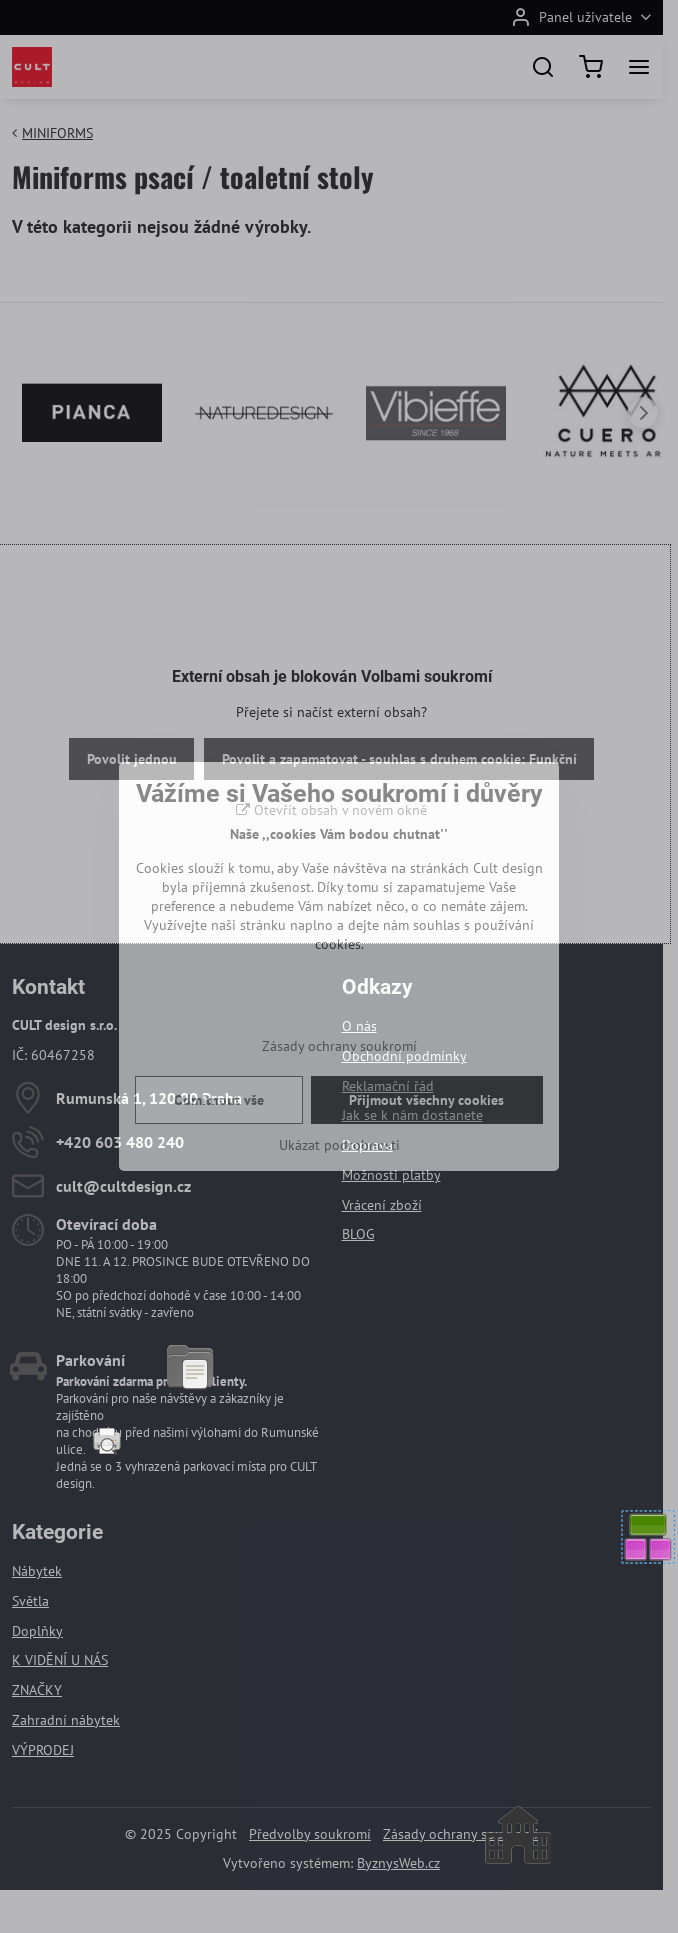  I want to click on access educational apps and resources, so click(516, 1837).